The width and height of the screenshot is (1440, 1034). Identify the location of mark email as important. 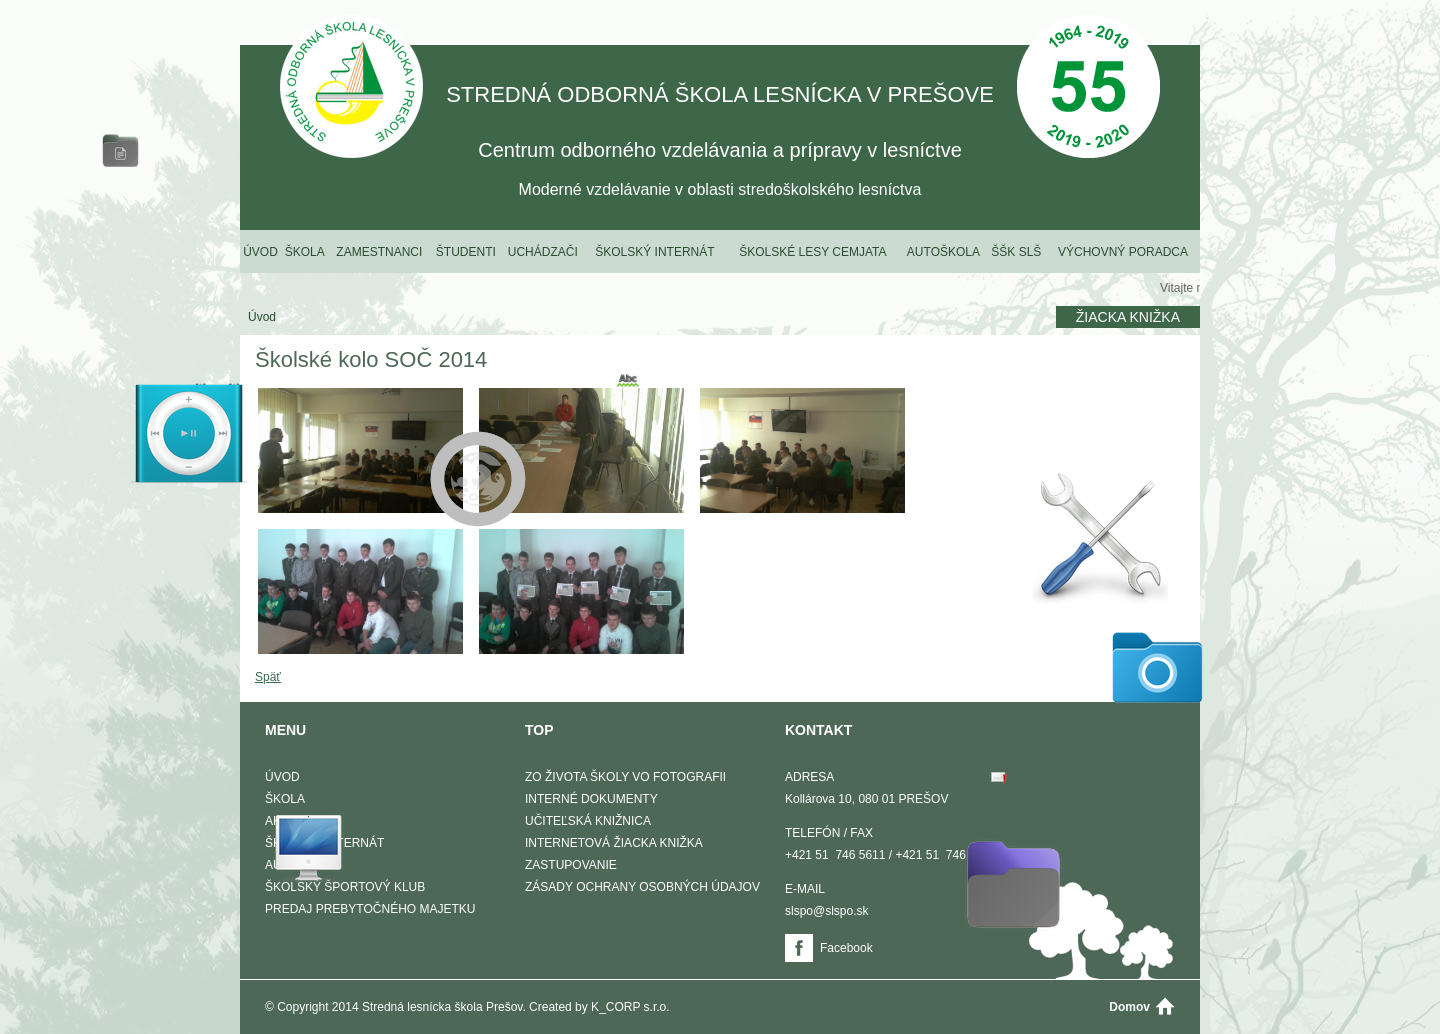
(998, 777).